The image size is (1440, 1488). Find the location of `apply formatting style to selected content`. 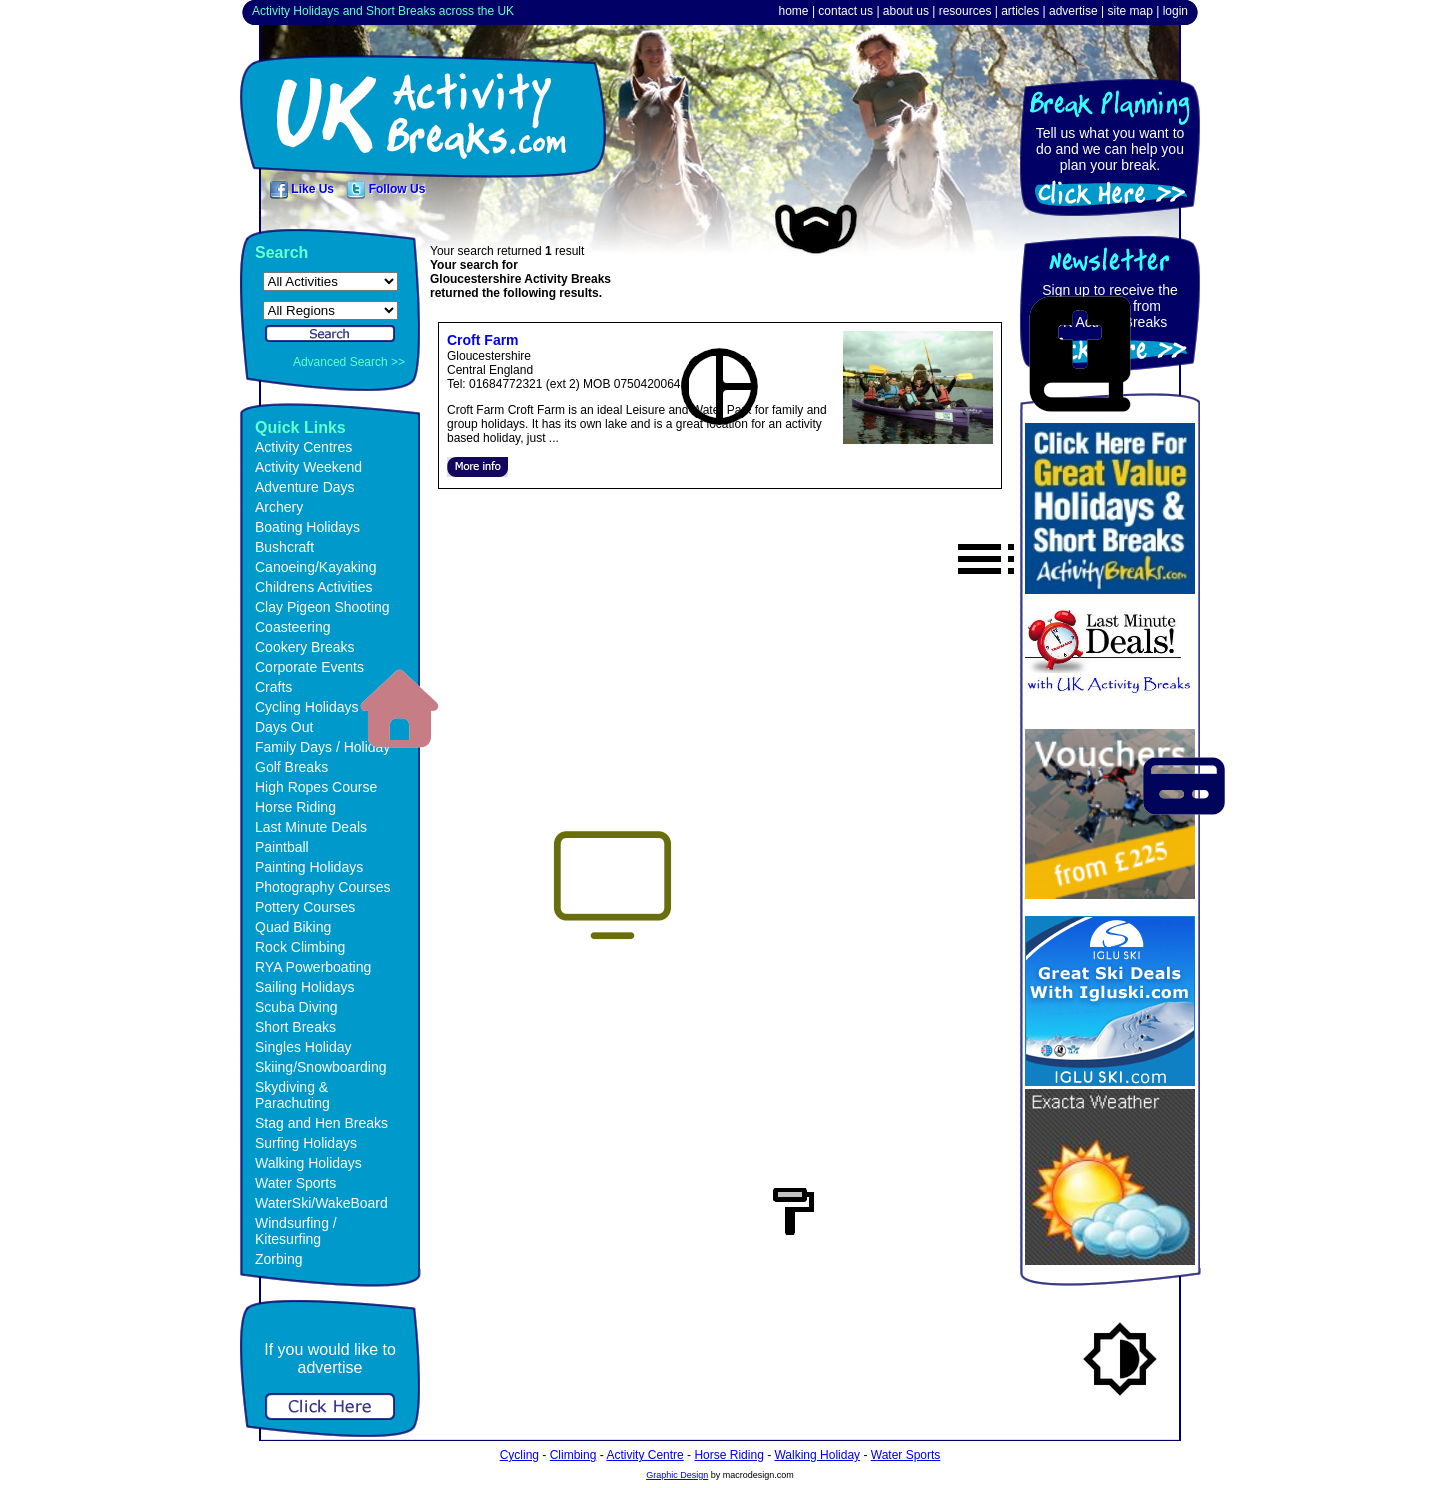

apply formatting style to selected content is located at coordinates (792, 1211).